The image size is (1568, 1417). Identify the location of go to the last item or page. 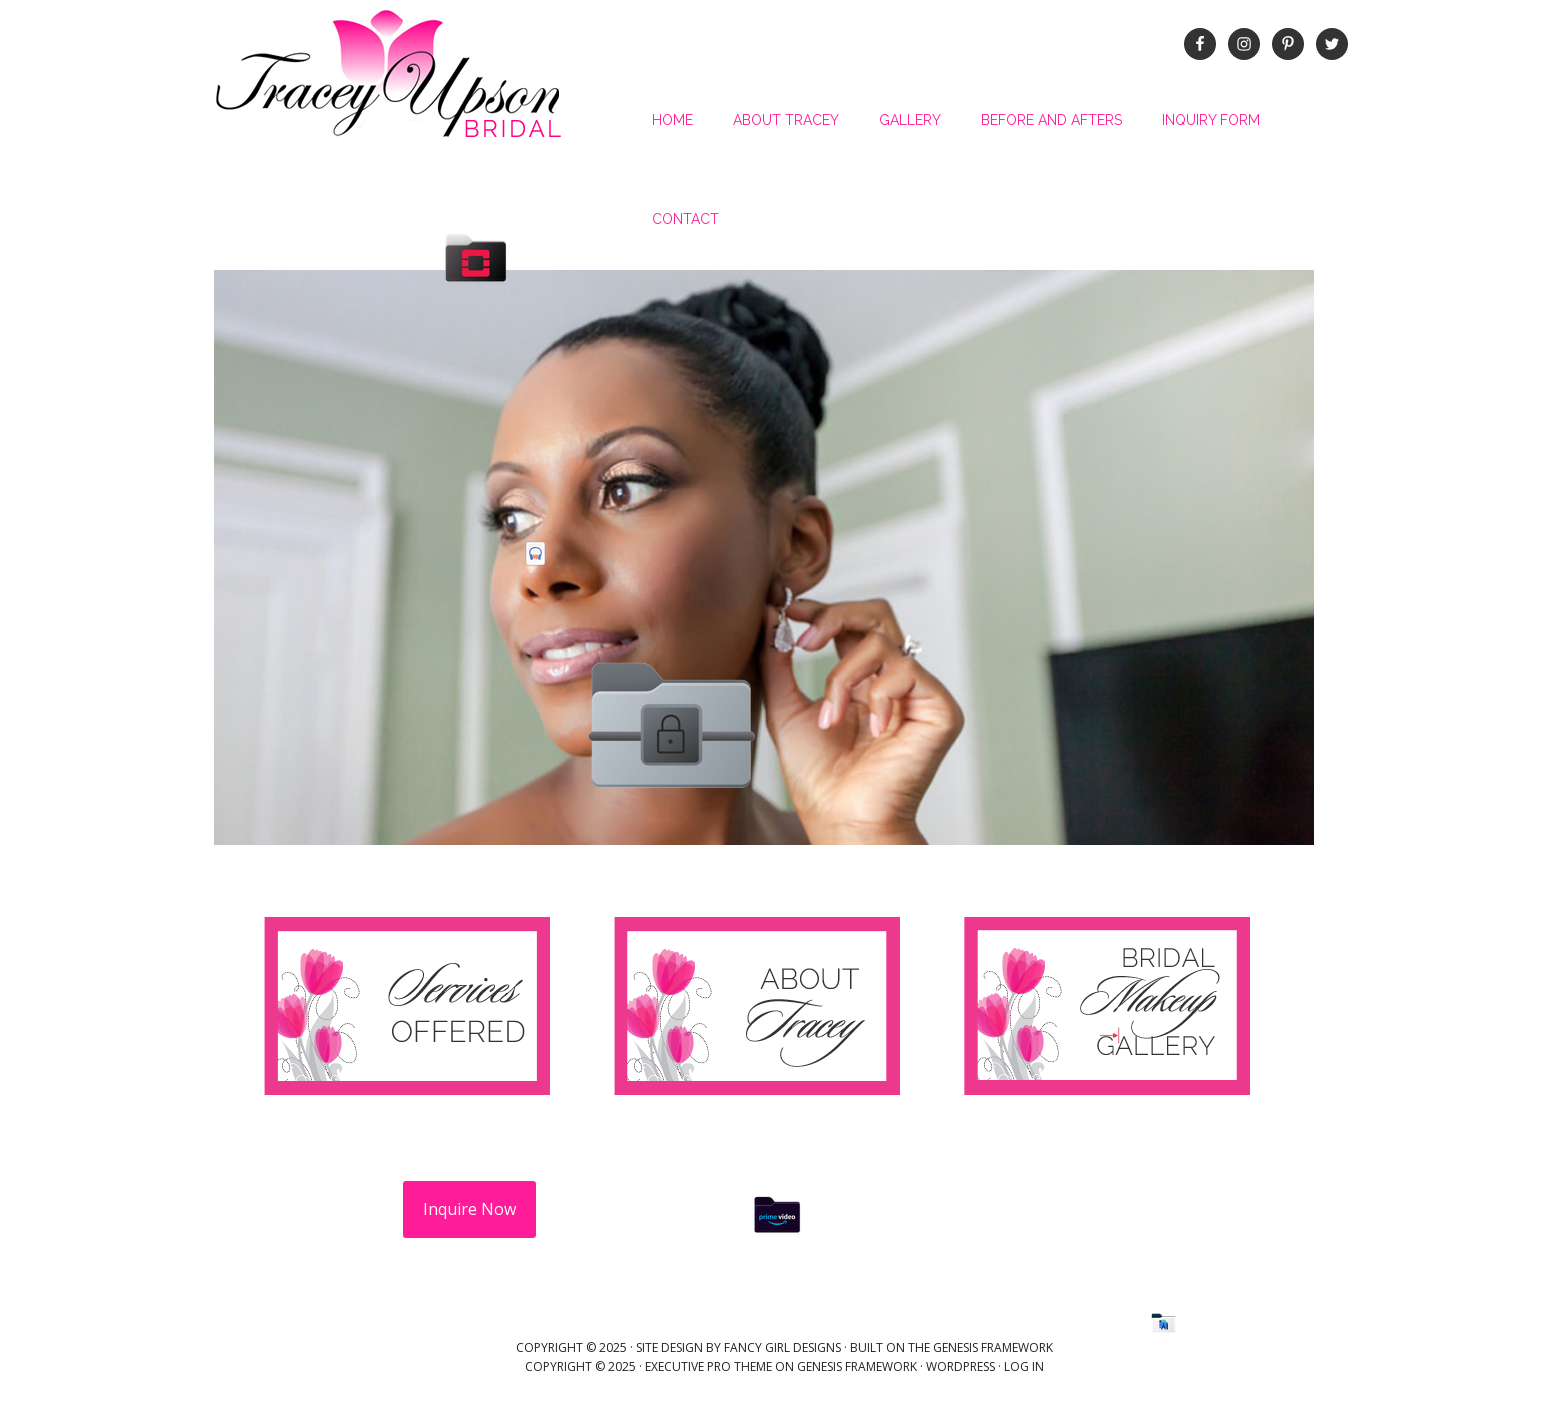
(1109, 1035).